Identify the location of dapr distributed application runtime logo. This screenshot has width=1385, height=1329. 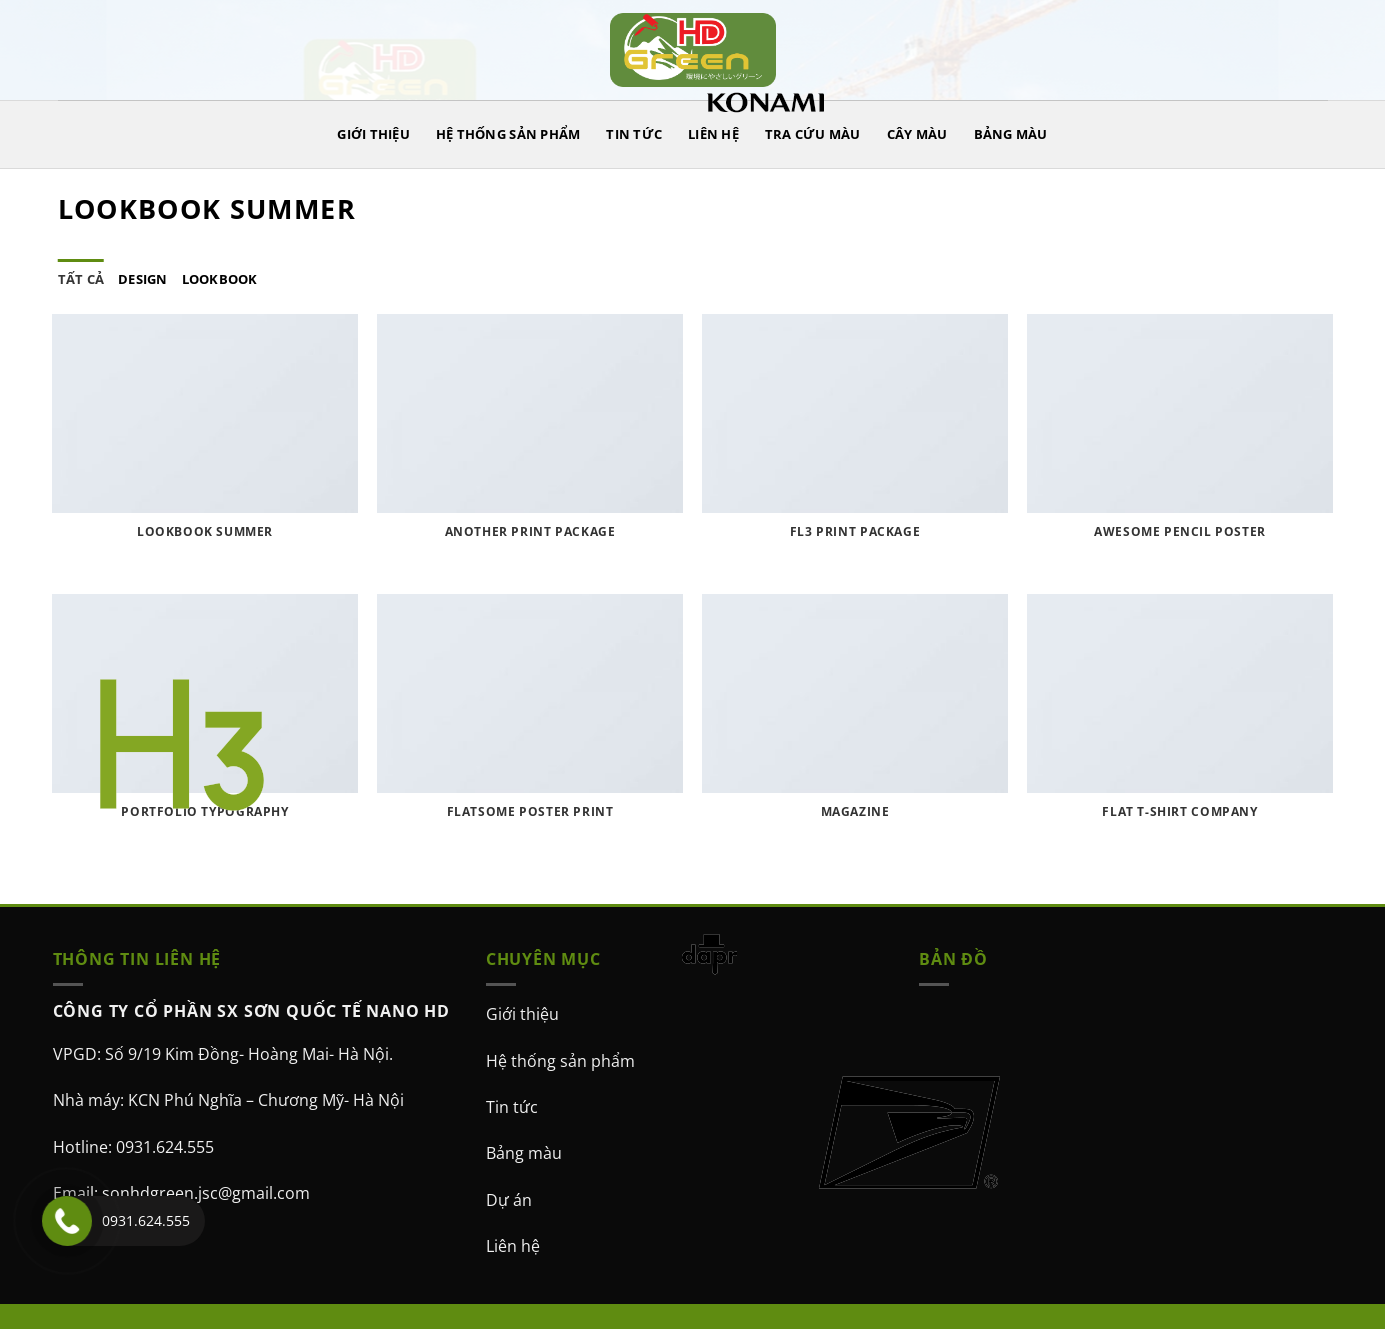
(709, 954).